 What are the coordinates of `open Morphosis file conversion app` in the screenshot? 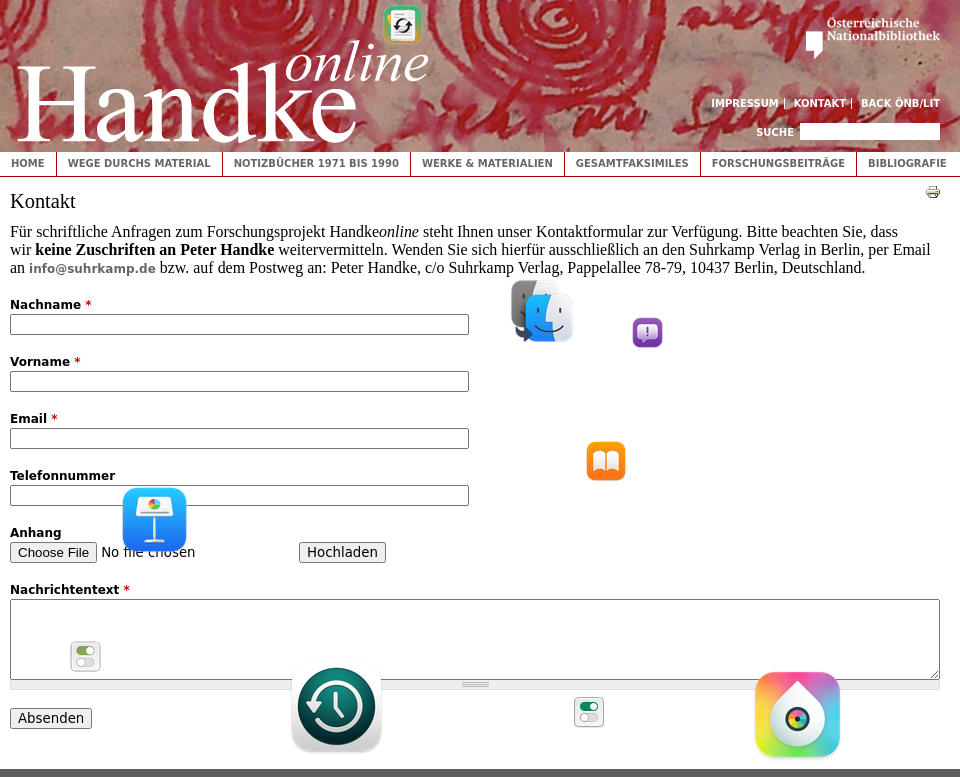 It's located at (403, 25).